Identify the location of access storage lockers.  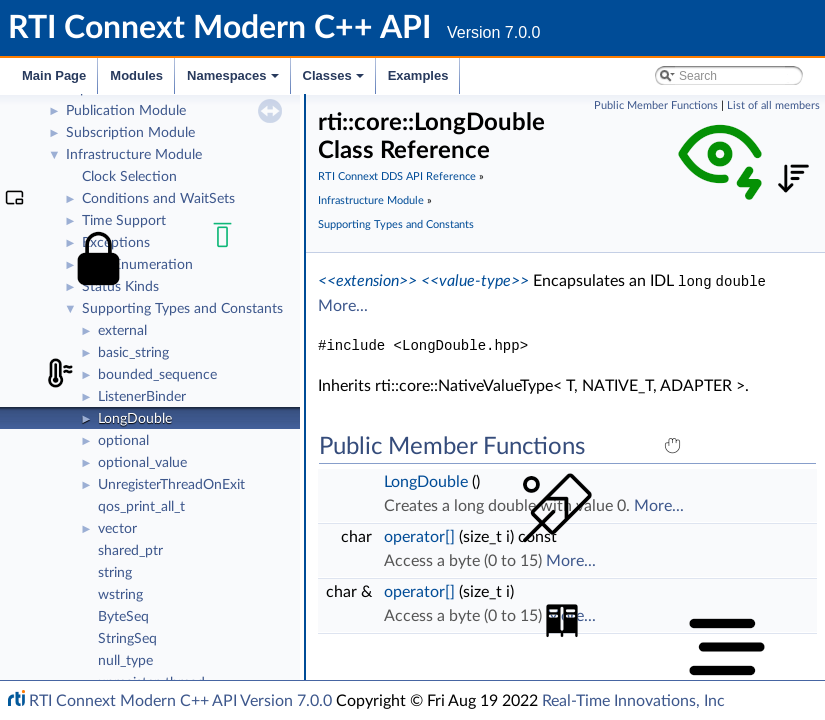
(562, 620).